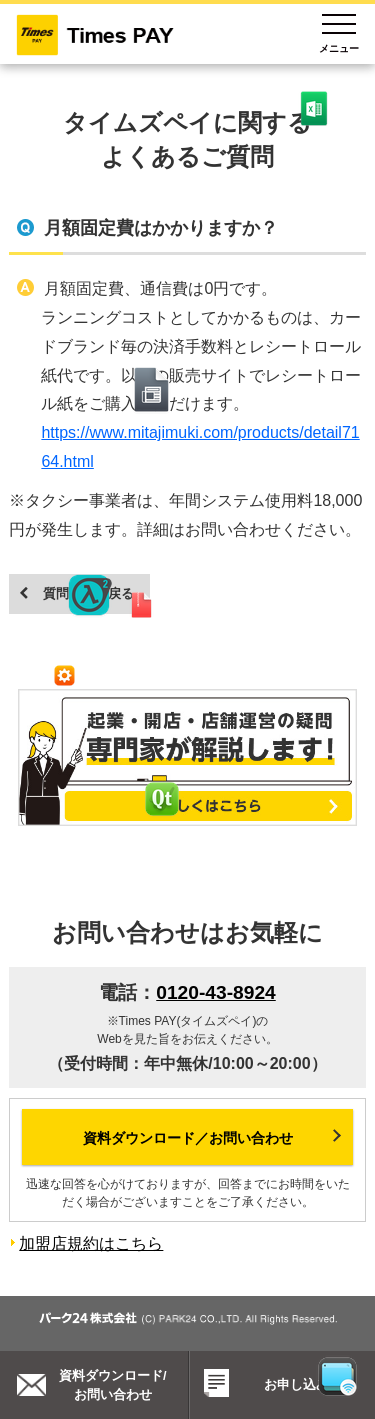  Describe the element at coordinates (337, 1376) in the screenshot. I see `open remote desktop app` at that location.